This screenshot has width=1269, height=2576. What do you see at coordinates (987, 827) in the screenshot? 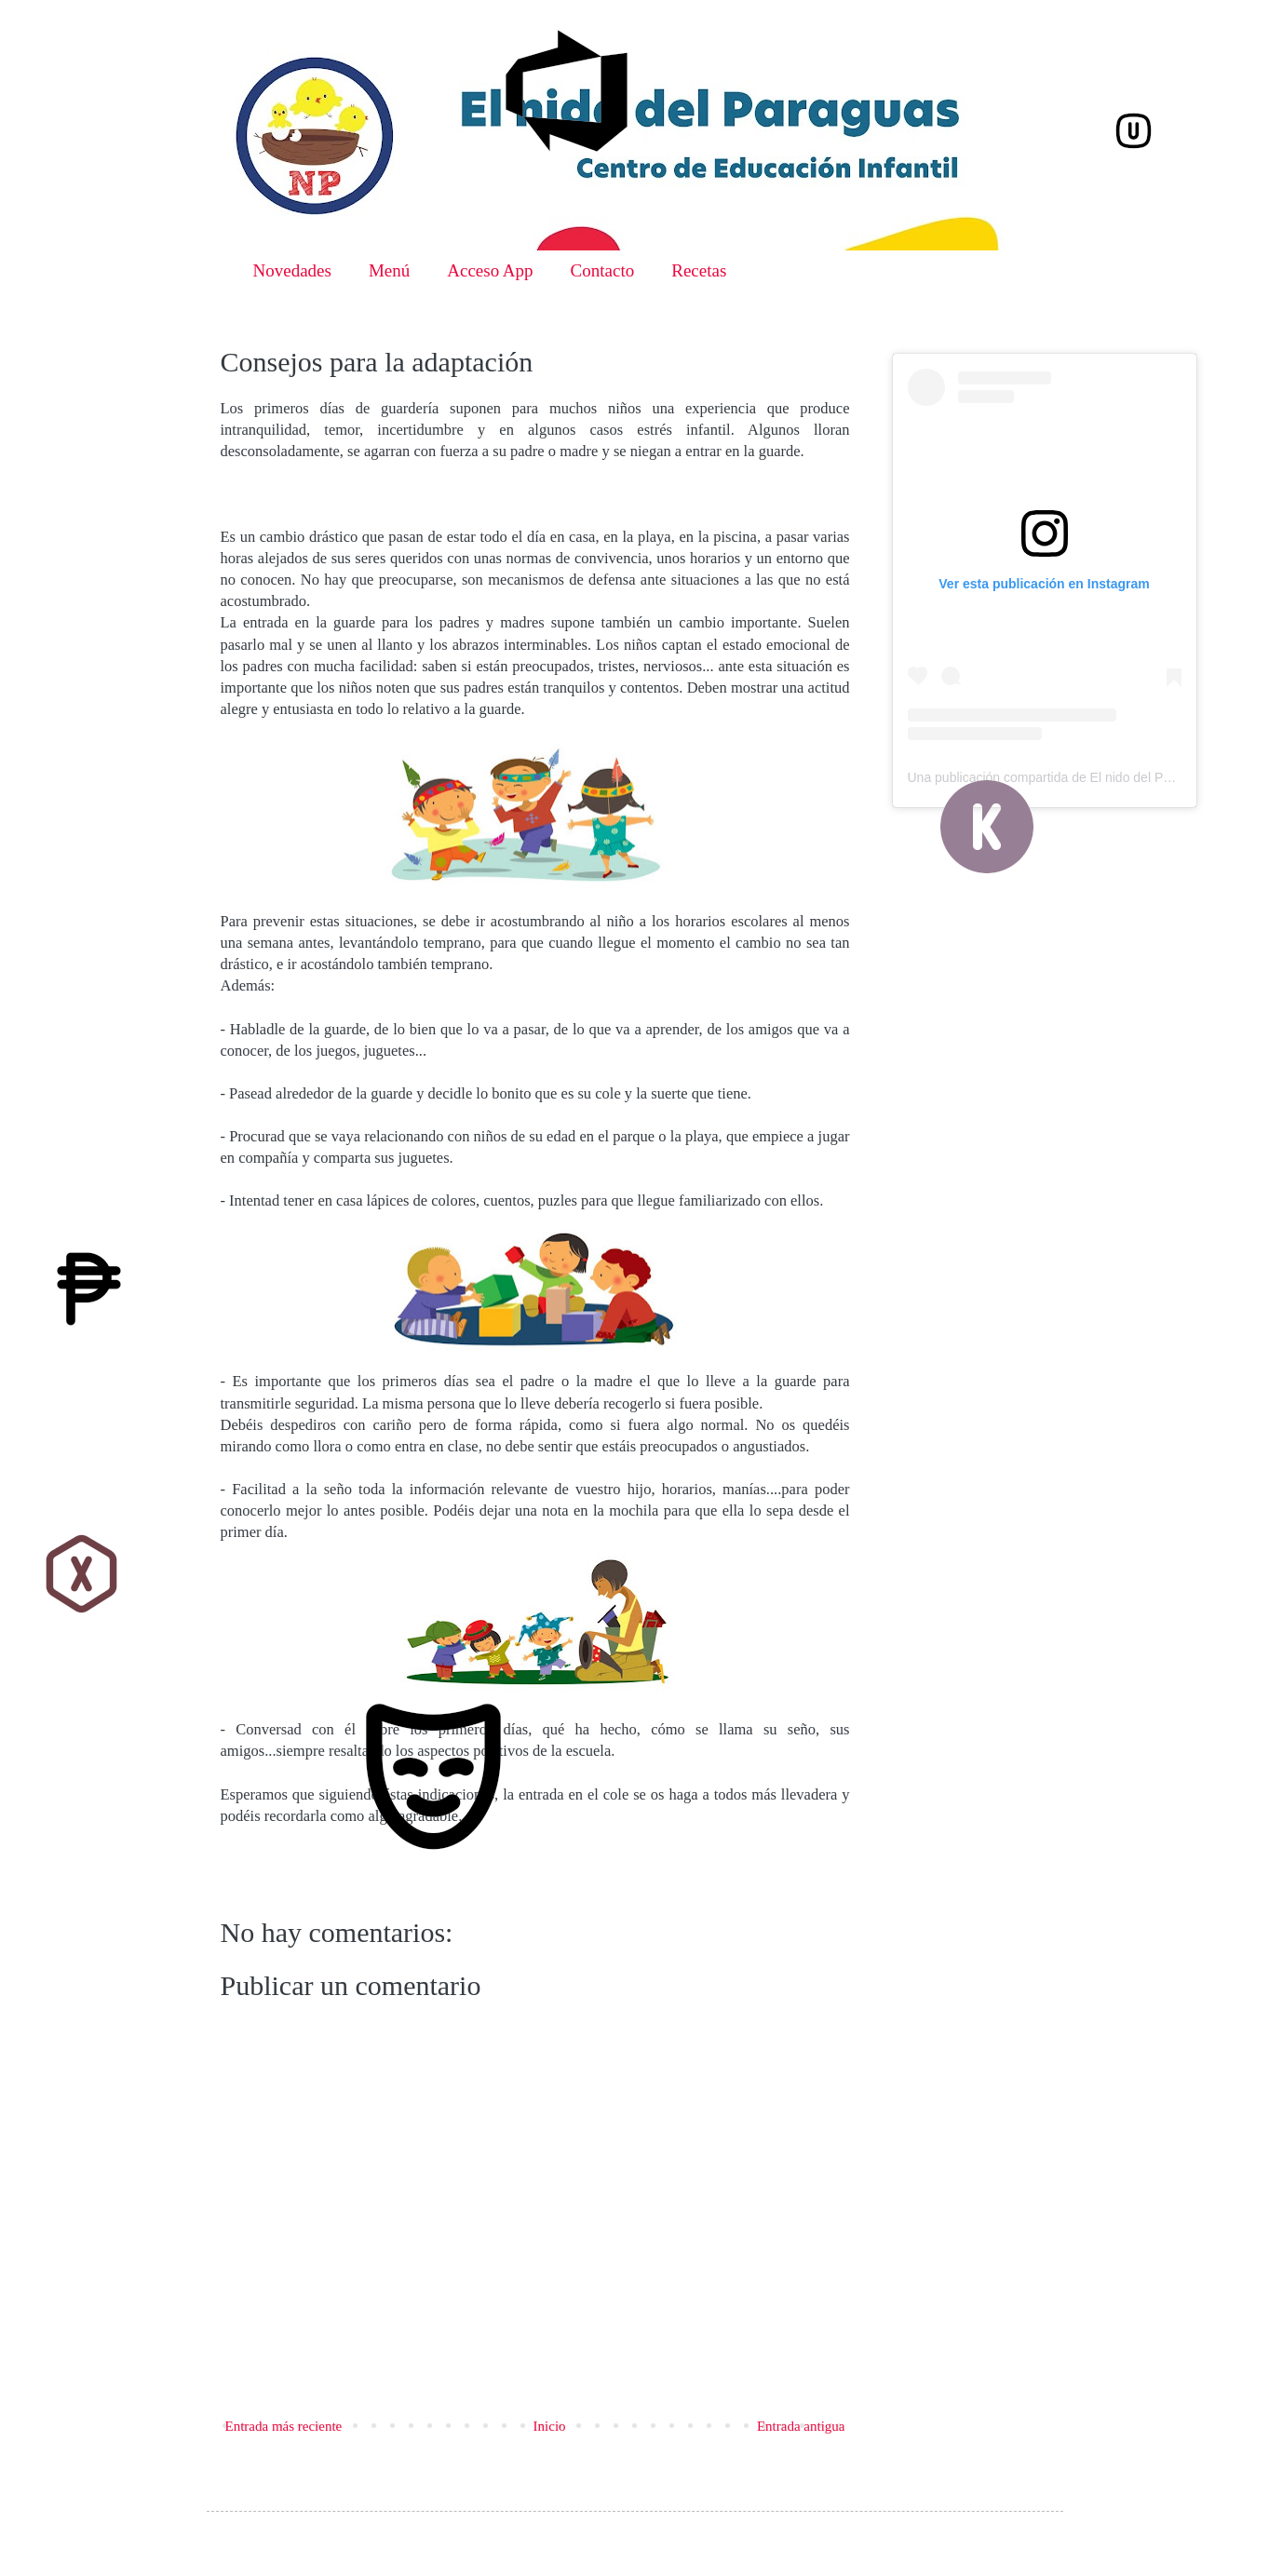
I see `indicates a keyboard shortcut or hotkey` at bounding box center [987, 827].